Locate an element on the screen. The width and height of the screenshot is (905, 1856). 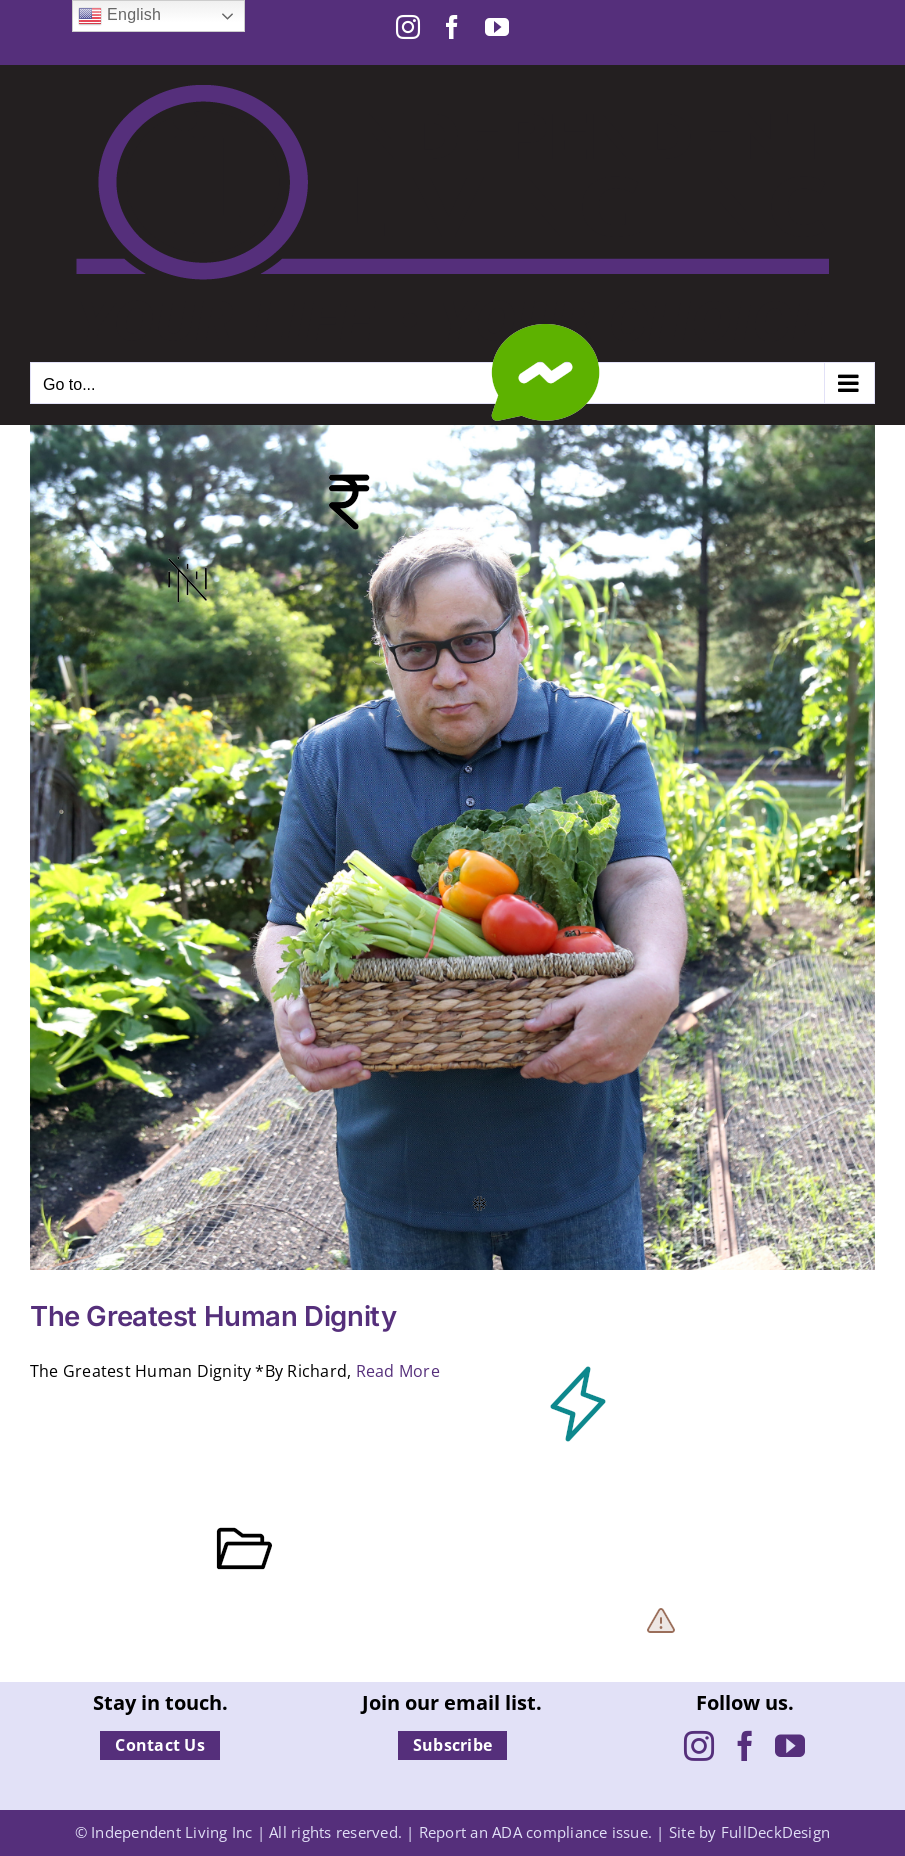
view price in Indian rupees is located at coordinates (347, 501).